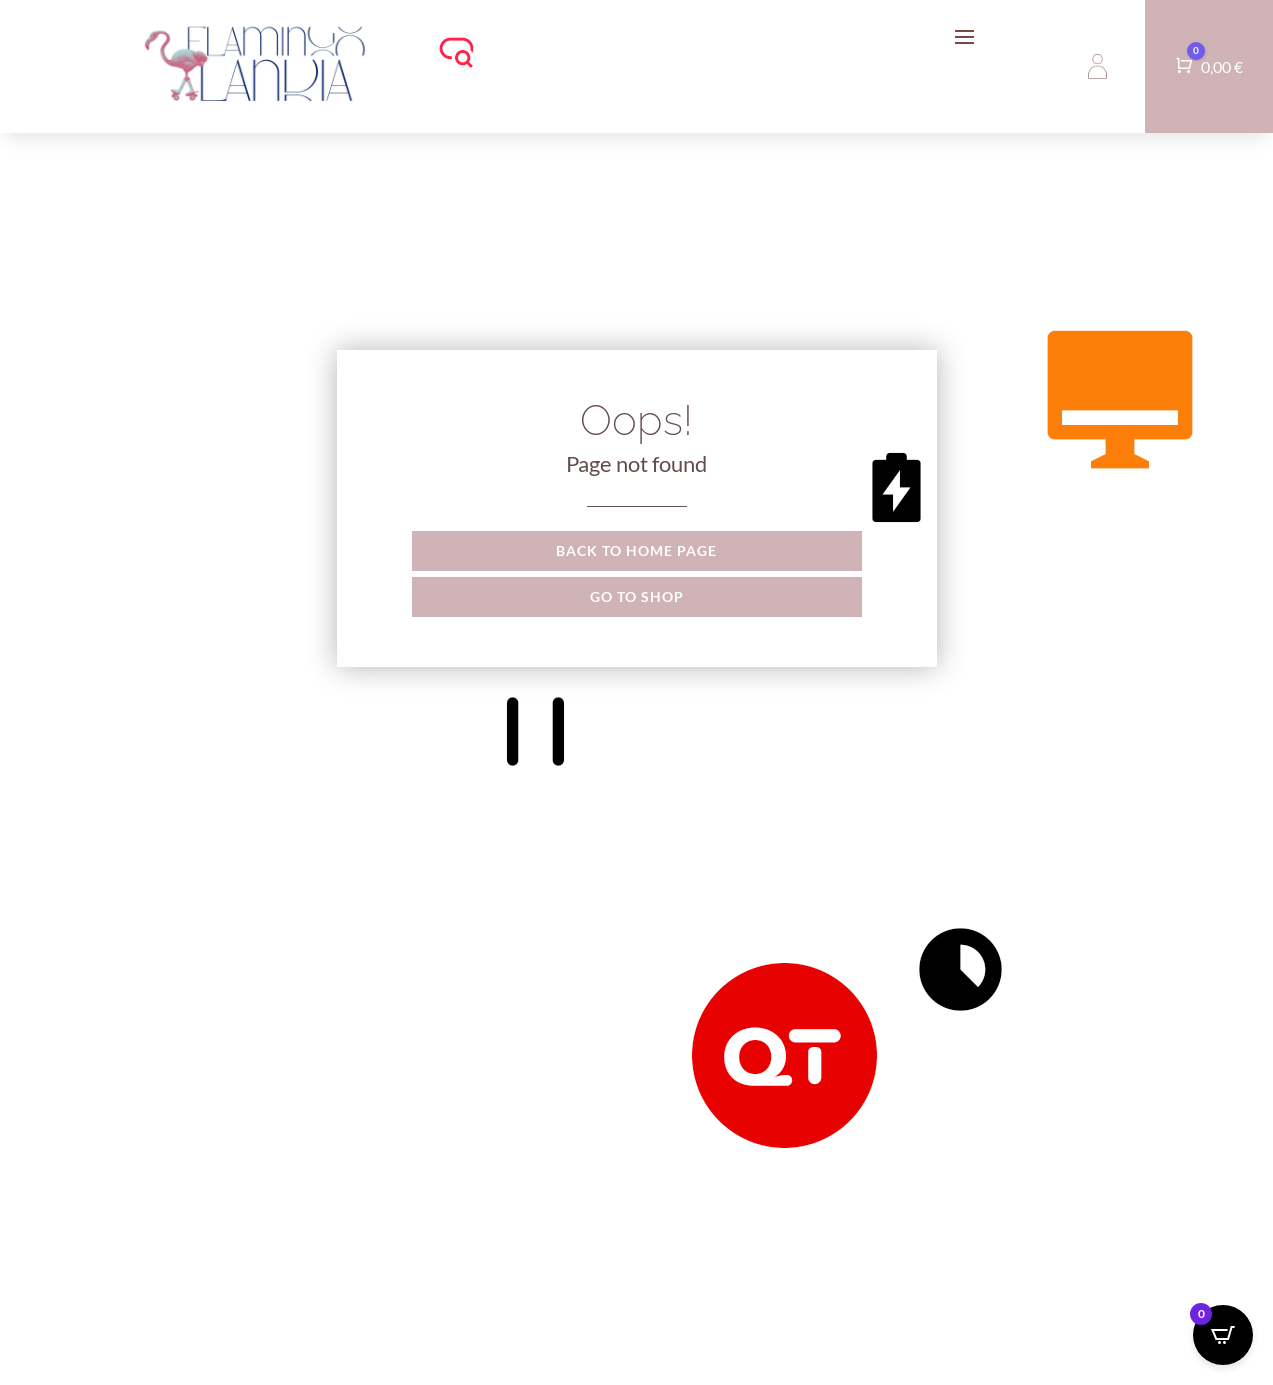  What do you see at coordinates (784, 1055) in the screenshot?
I see `quicktype app or service logo` at bounding box center [784, 1055].